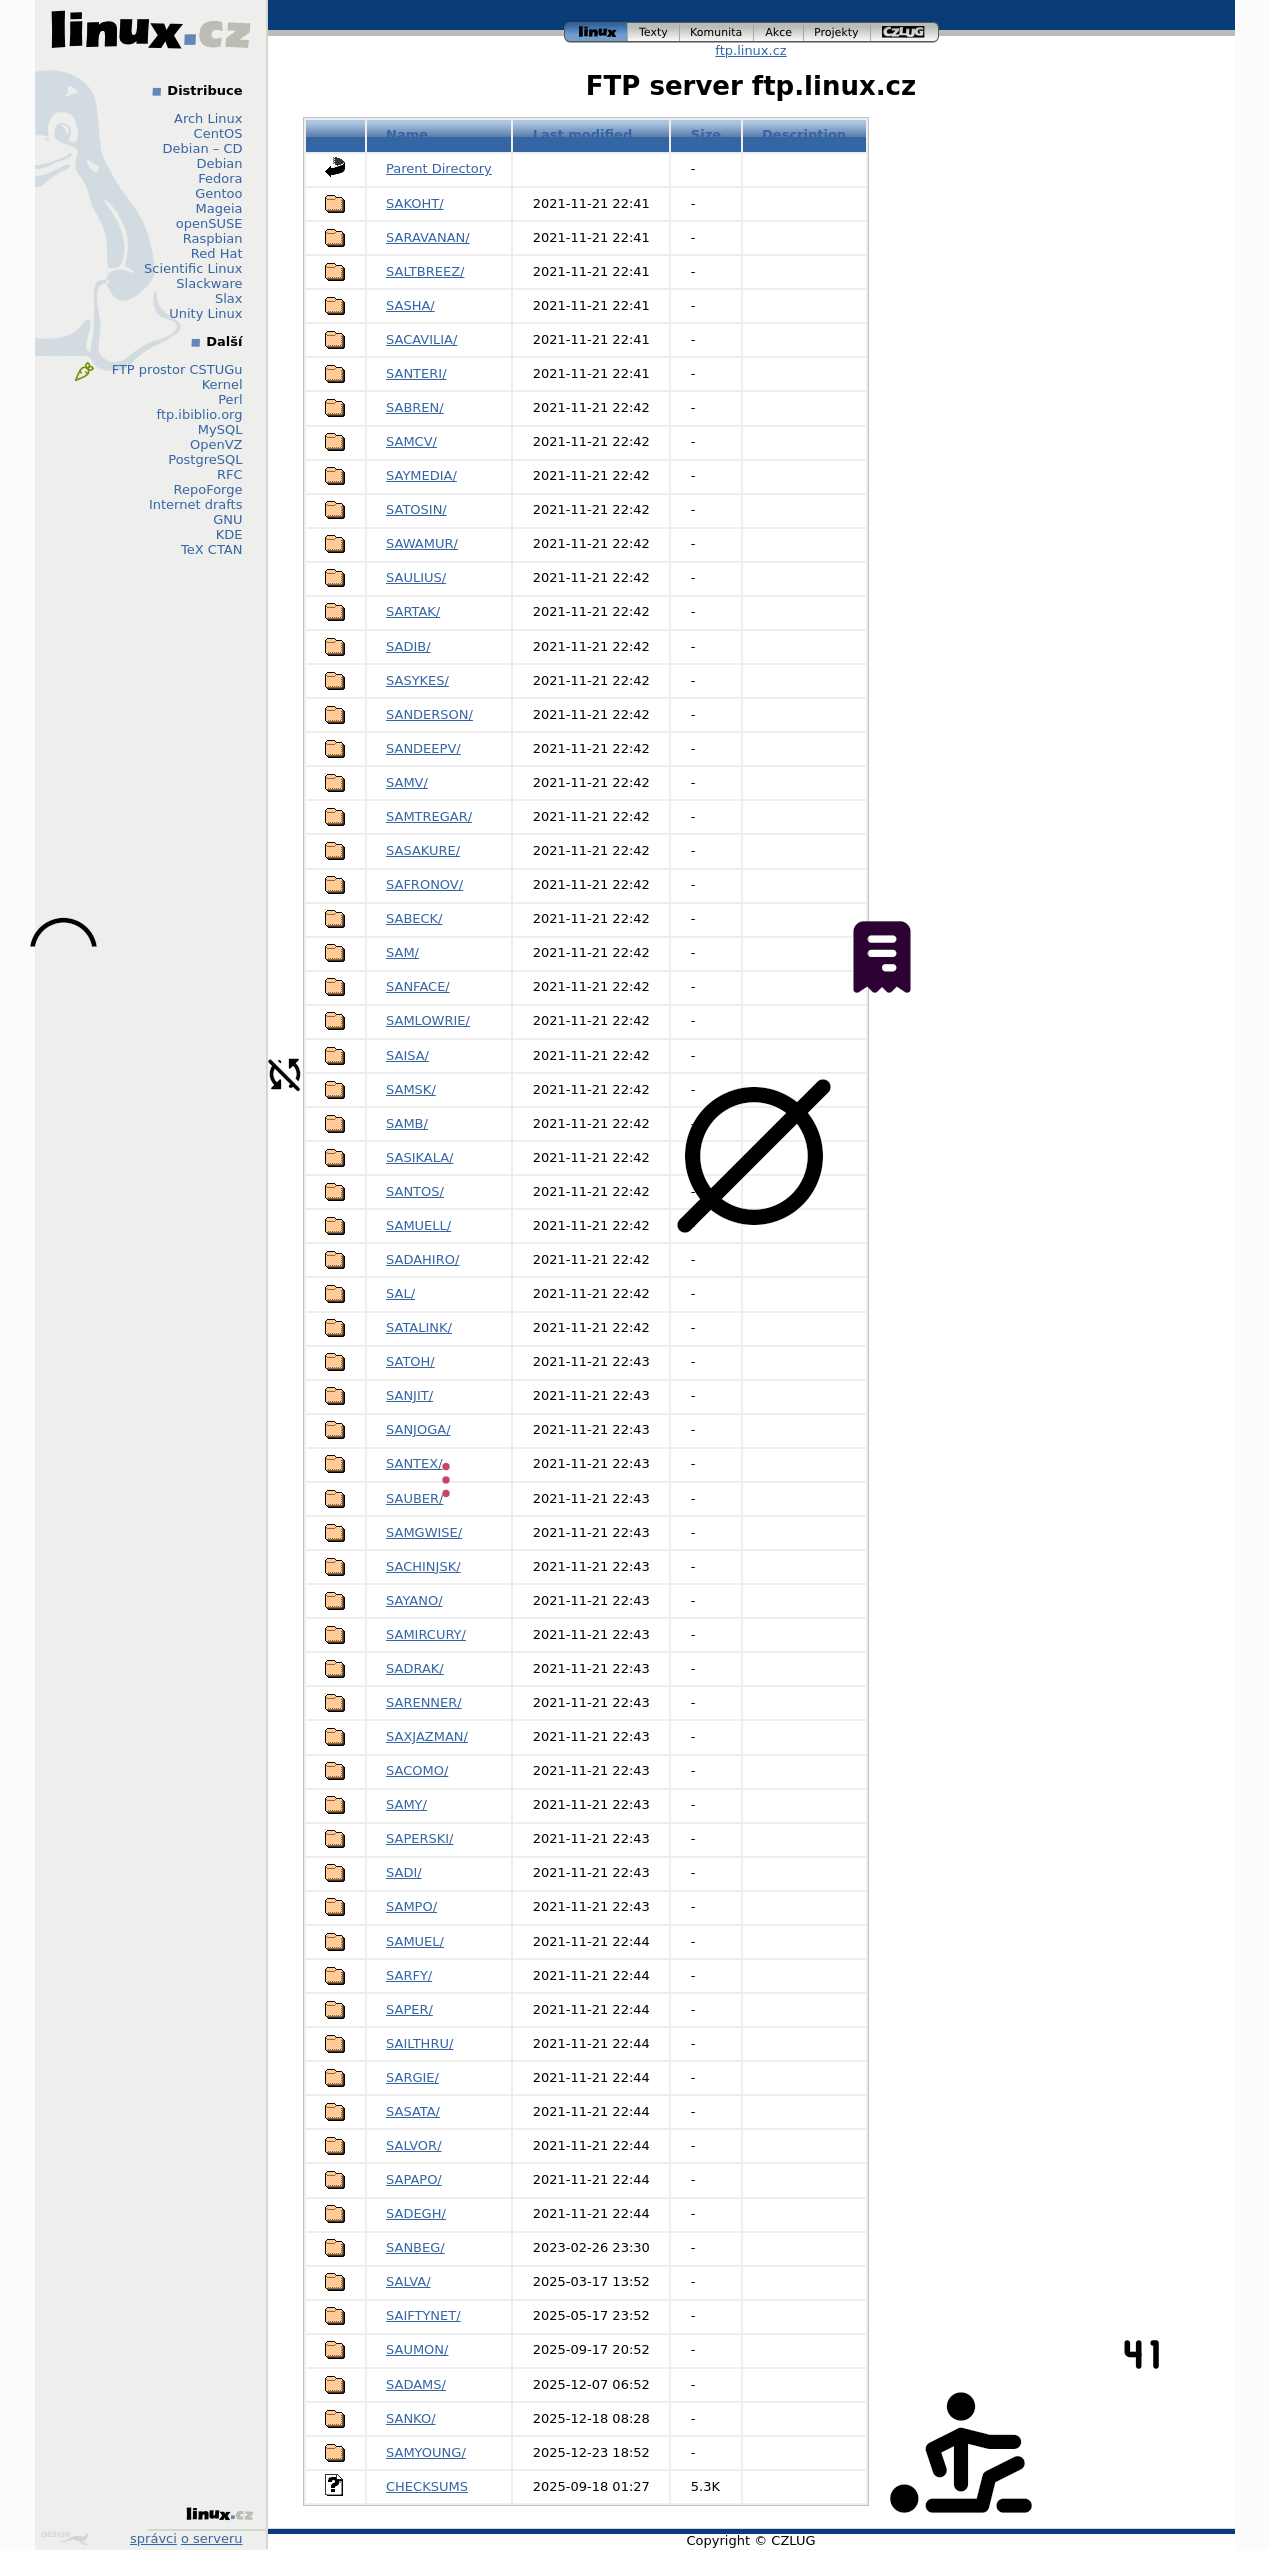 Image resolution: width=1269 pixels, height=2550 pixels. Describe the element at coordinates (285, 1074) in the screenshot. I see `sync is disabled or turned off` at that location.